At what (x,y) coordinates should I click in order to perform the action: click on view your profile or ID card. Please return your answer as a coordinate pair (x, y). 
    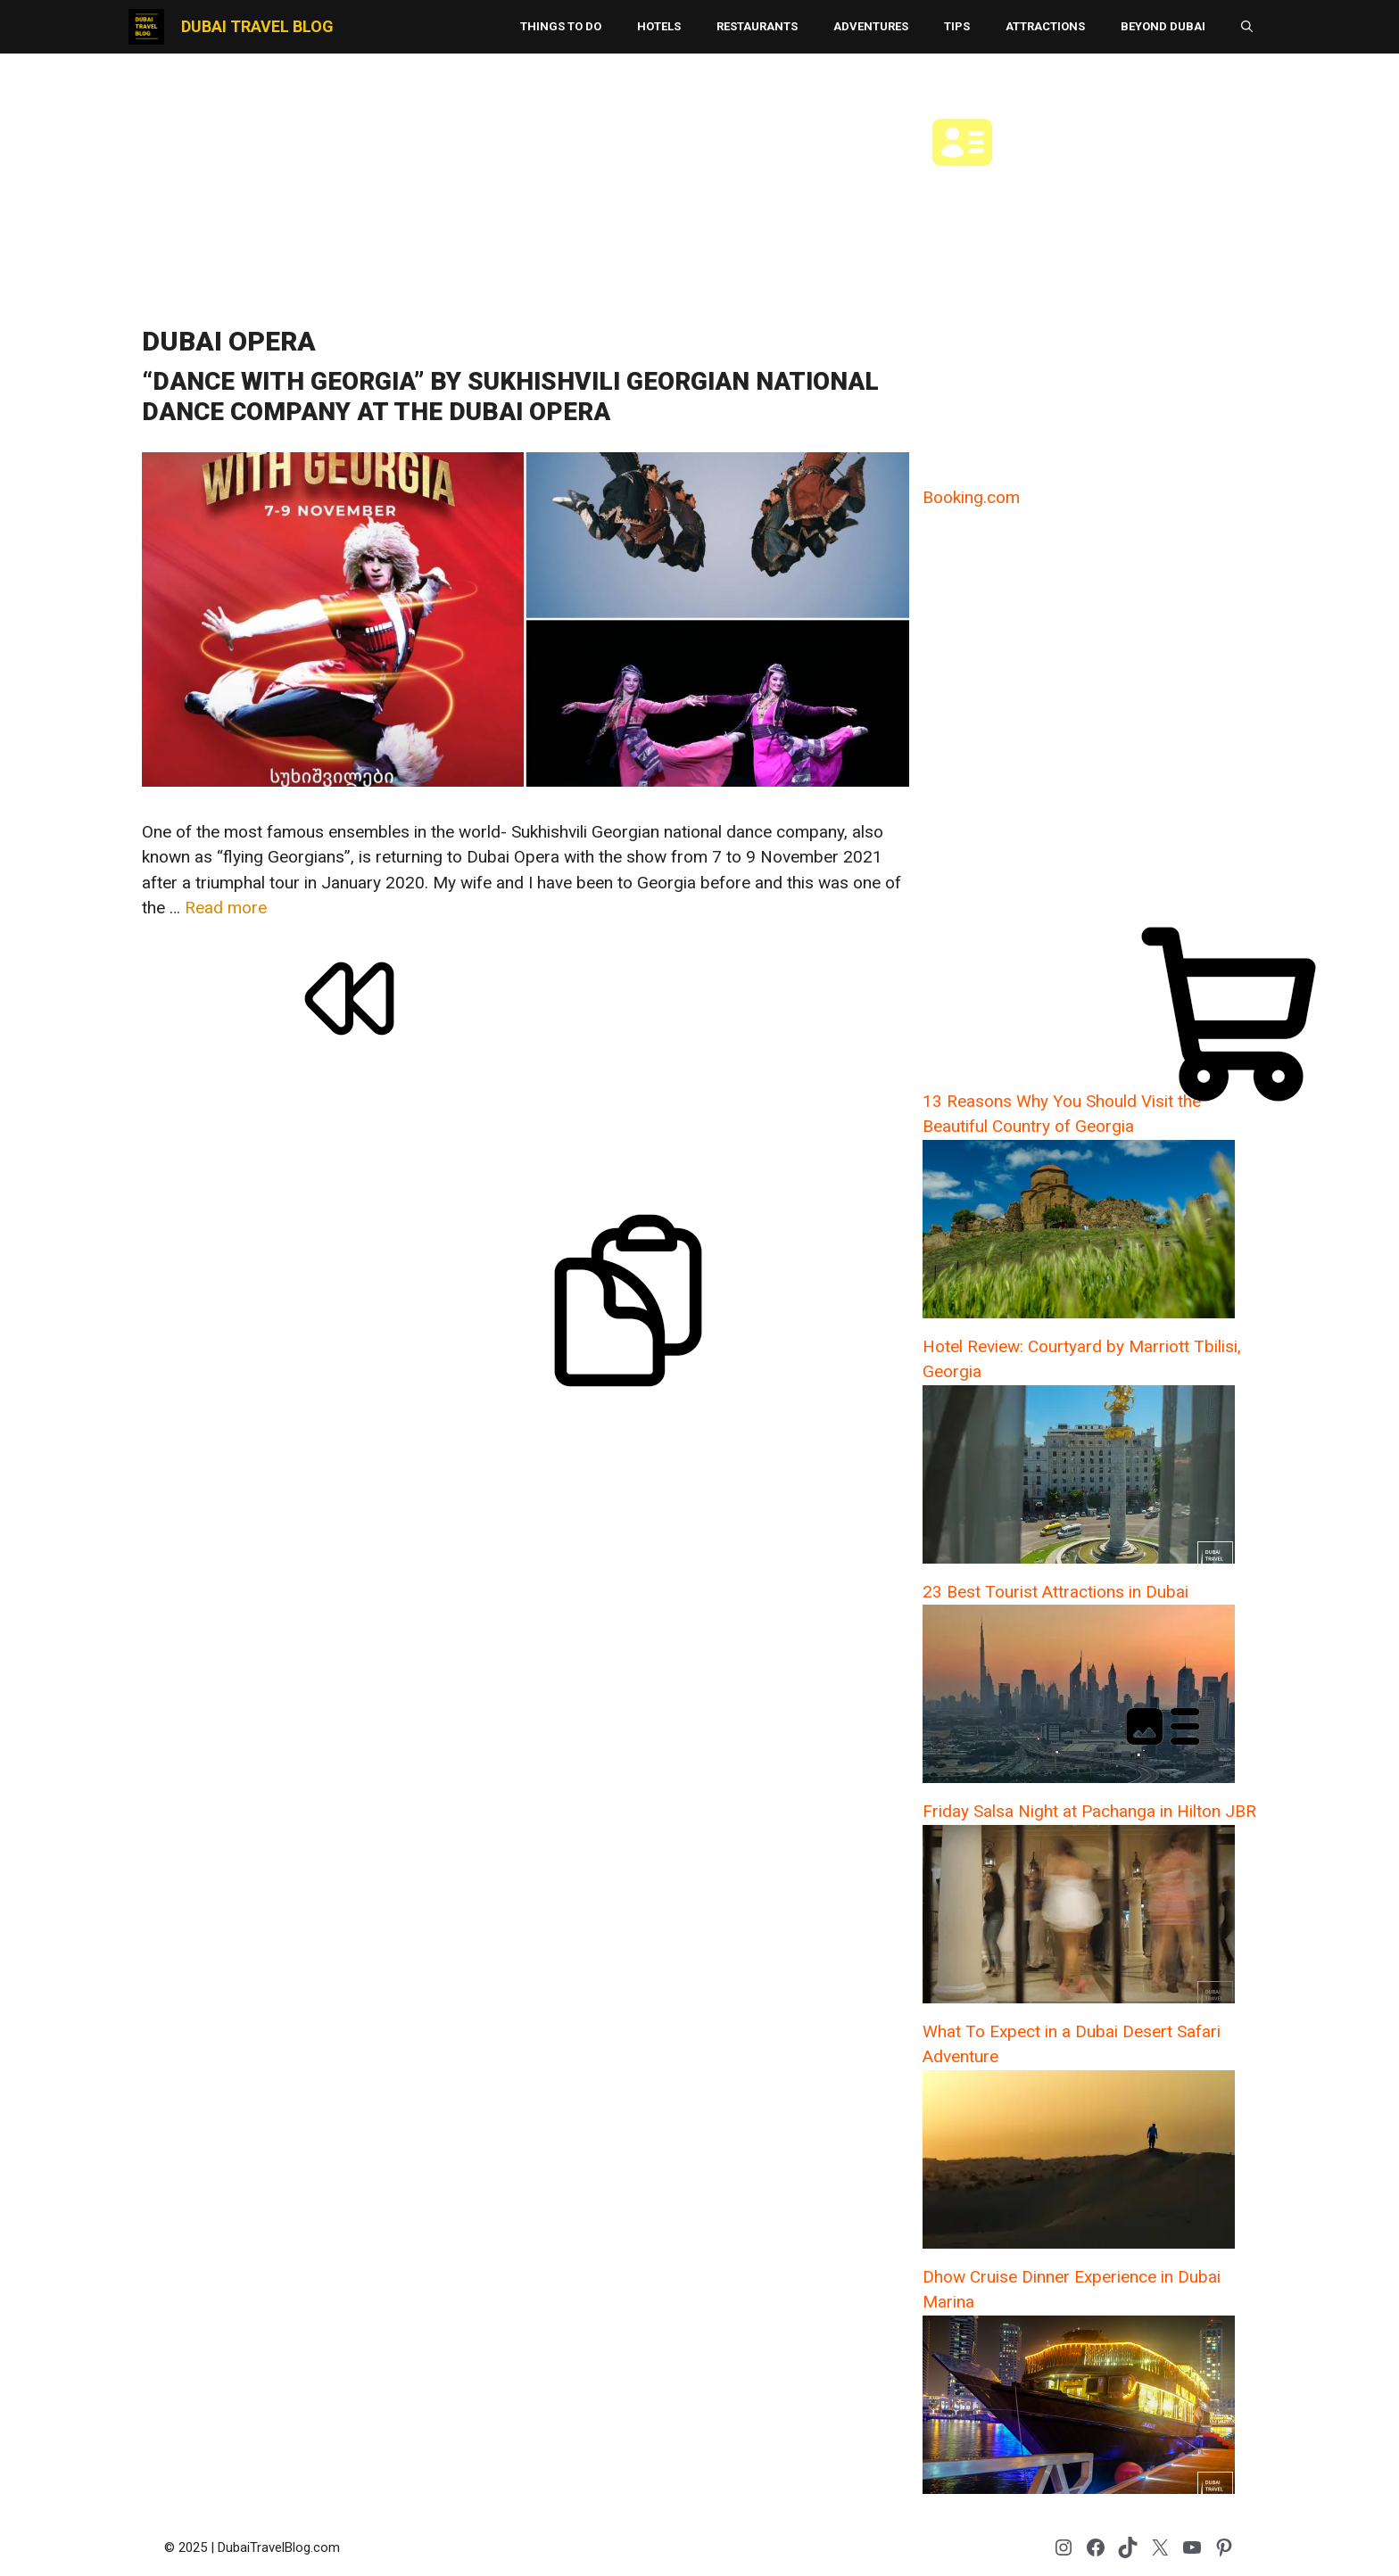
    Looking at the image, I should click on (962, 142).